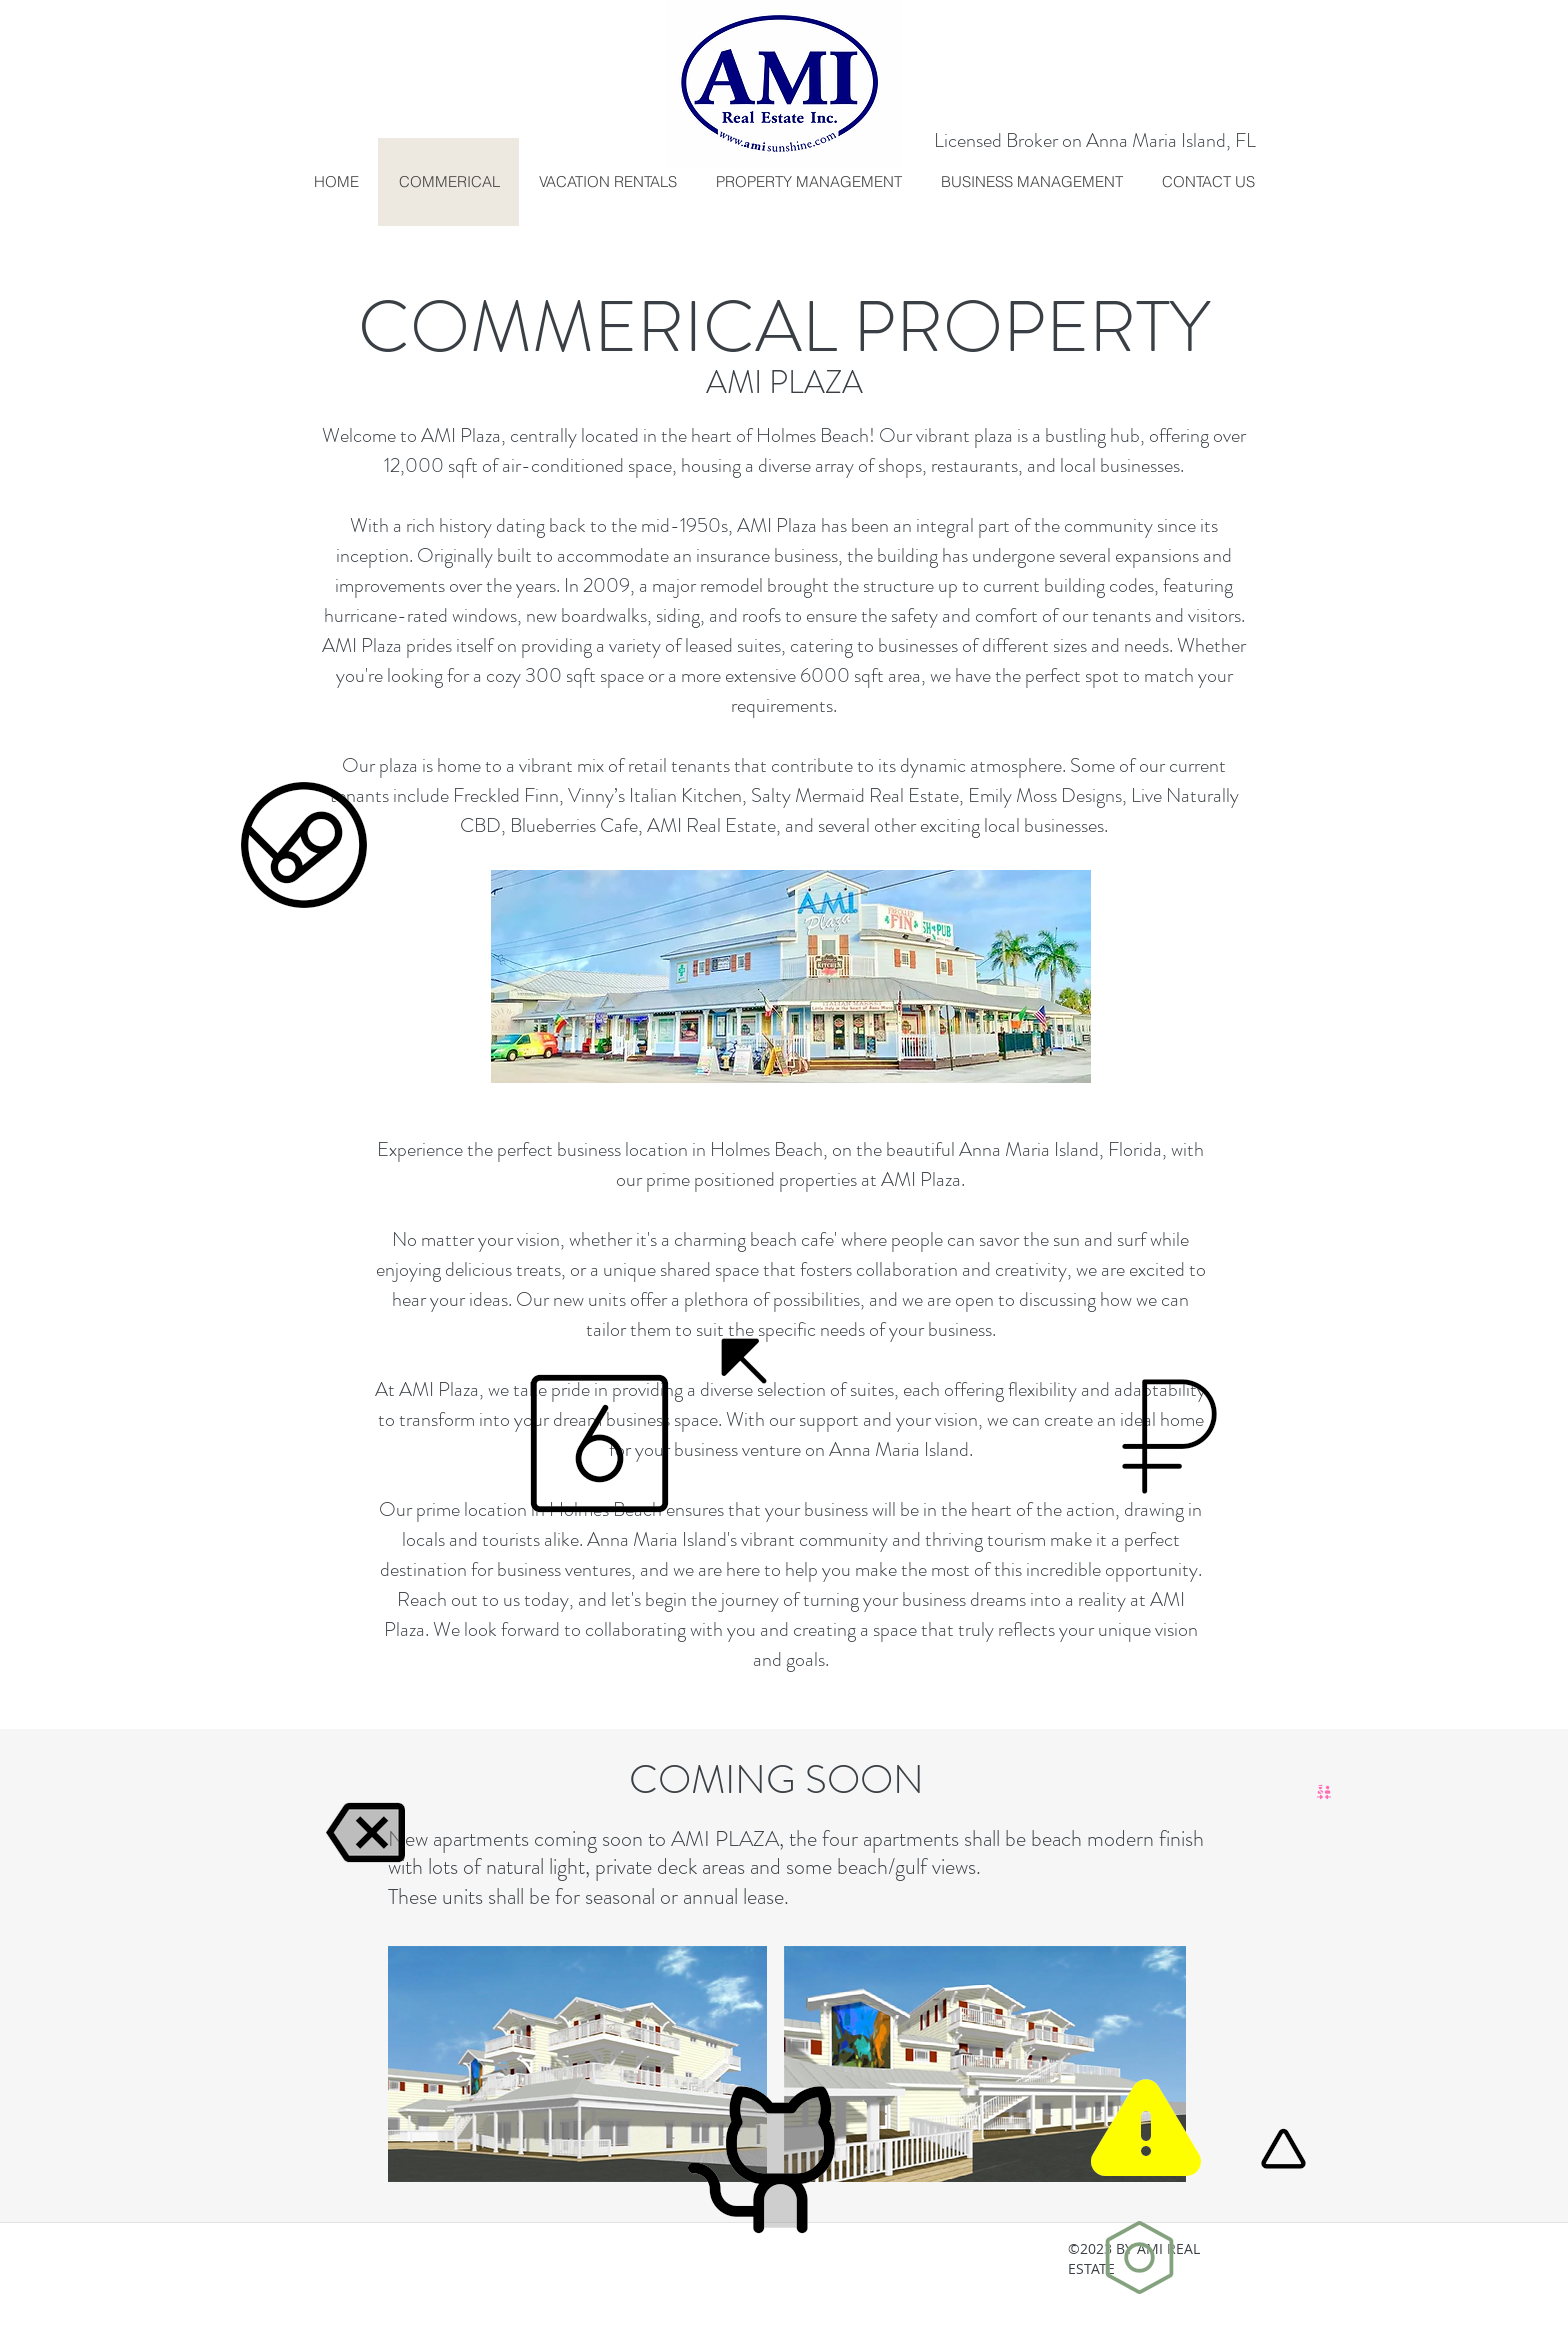 The image size is (1568, 2339). Describe the element at coordinates (304, 845) in the screenshot. I see `open steam gaming platform` at that location.